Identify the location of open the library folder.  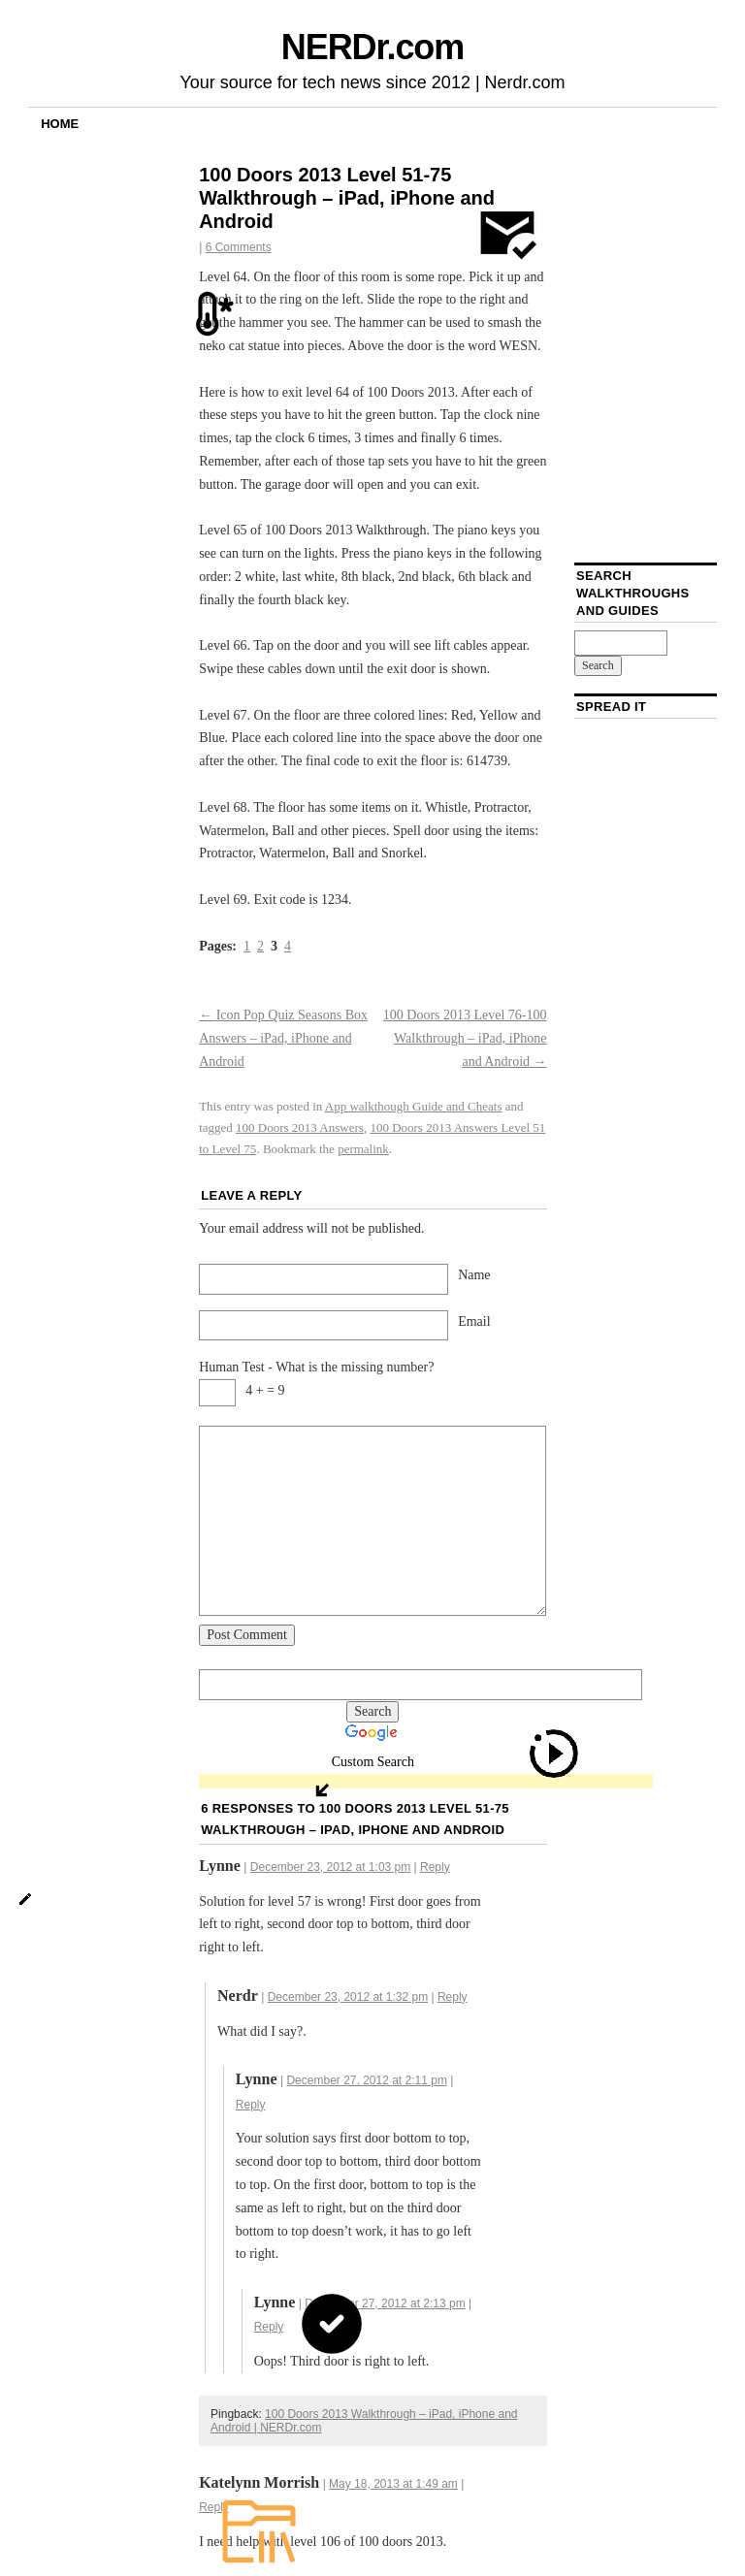
(259, 2531).